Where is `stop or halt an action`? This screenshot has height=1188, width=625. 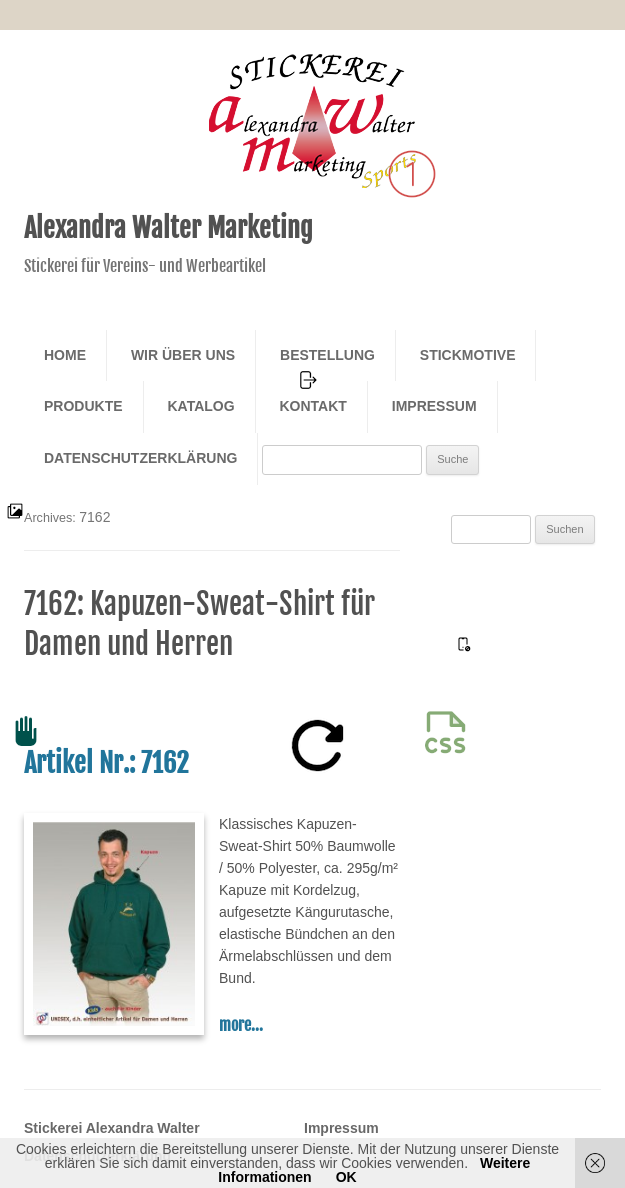 stop or halt an action is located at coordinates (26, 731).